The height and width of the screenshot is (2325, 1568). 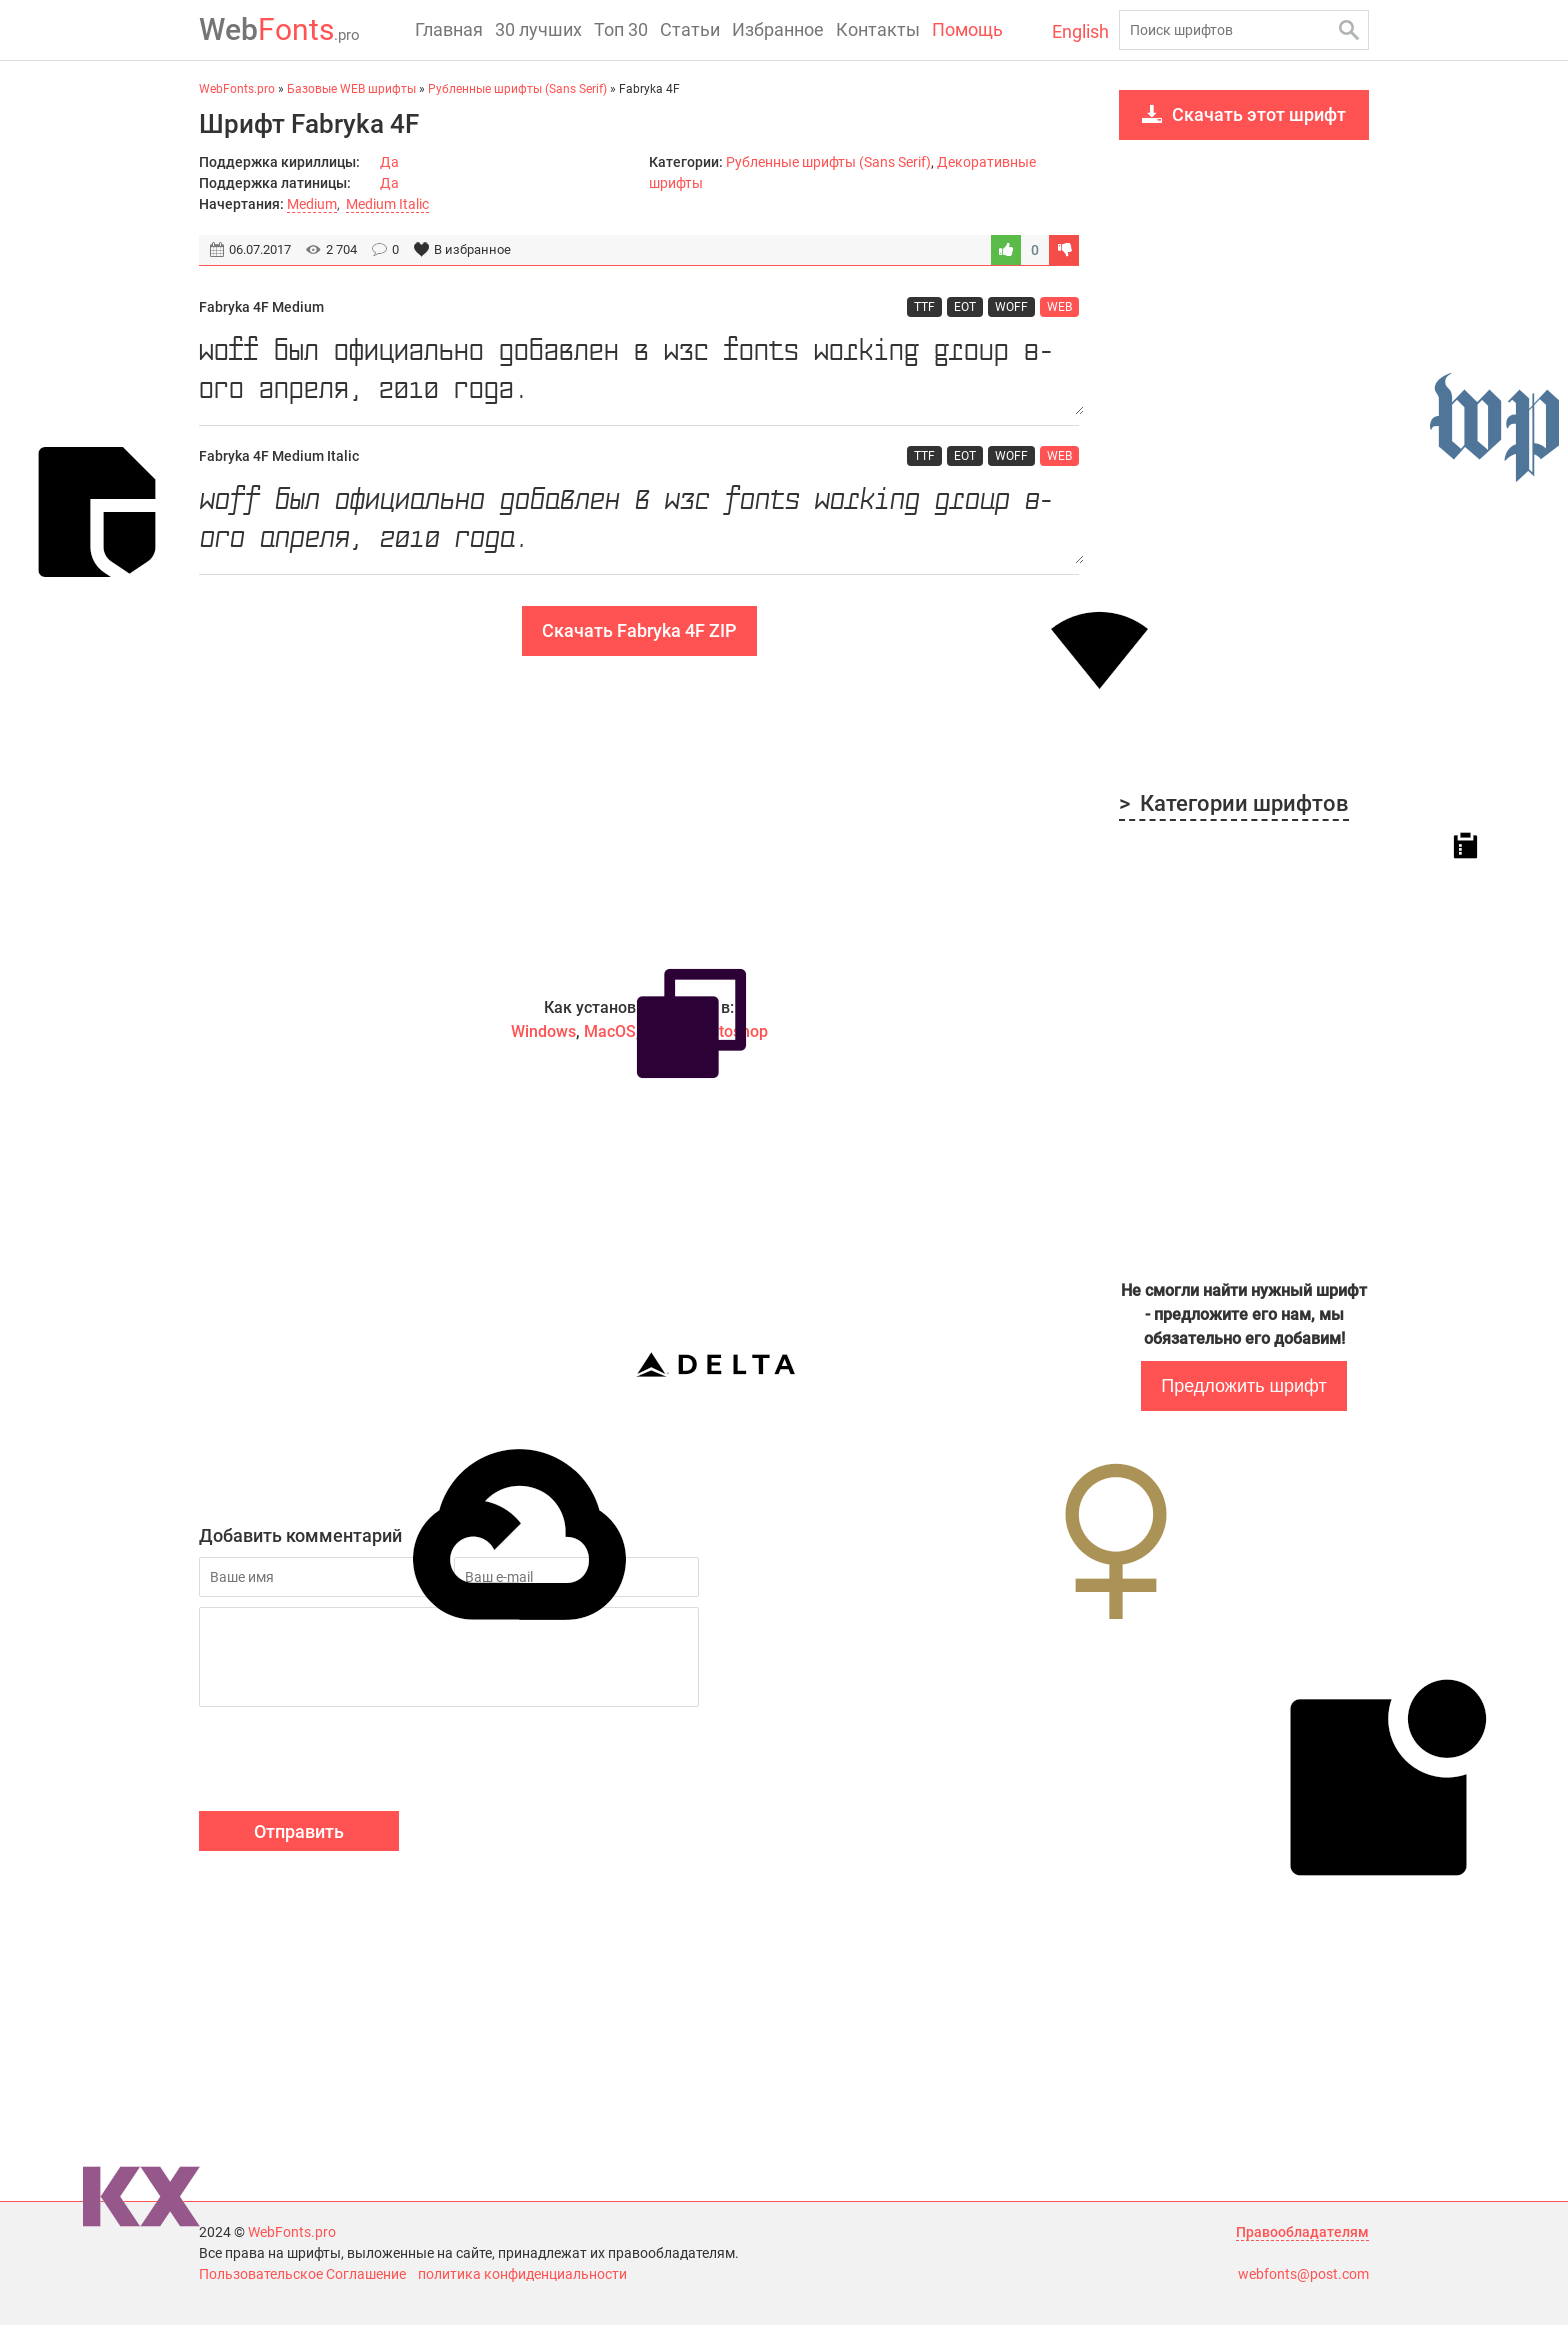 I want to click on open the Delta Air Lines app, so click(x=715, y=1364).